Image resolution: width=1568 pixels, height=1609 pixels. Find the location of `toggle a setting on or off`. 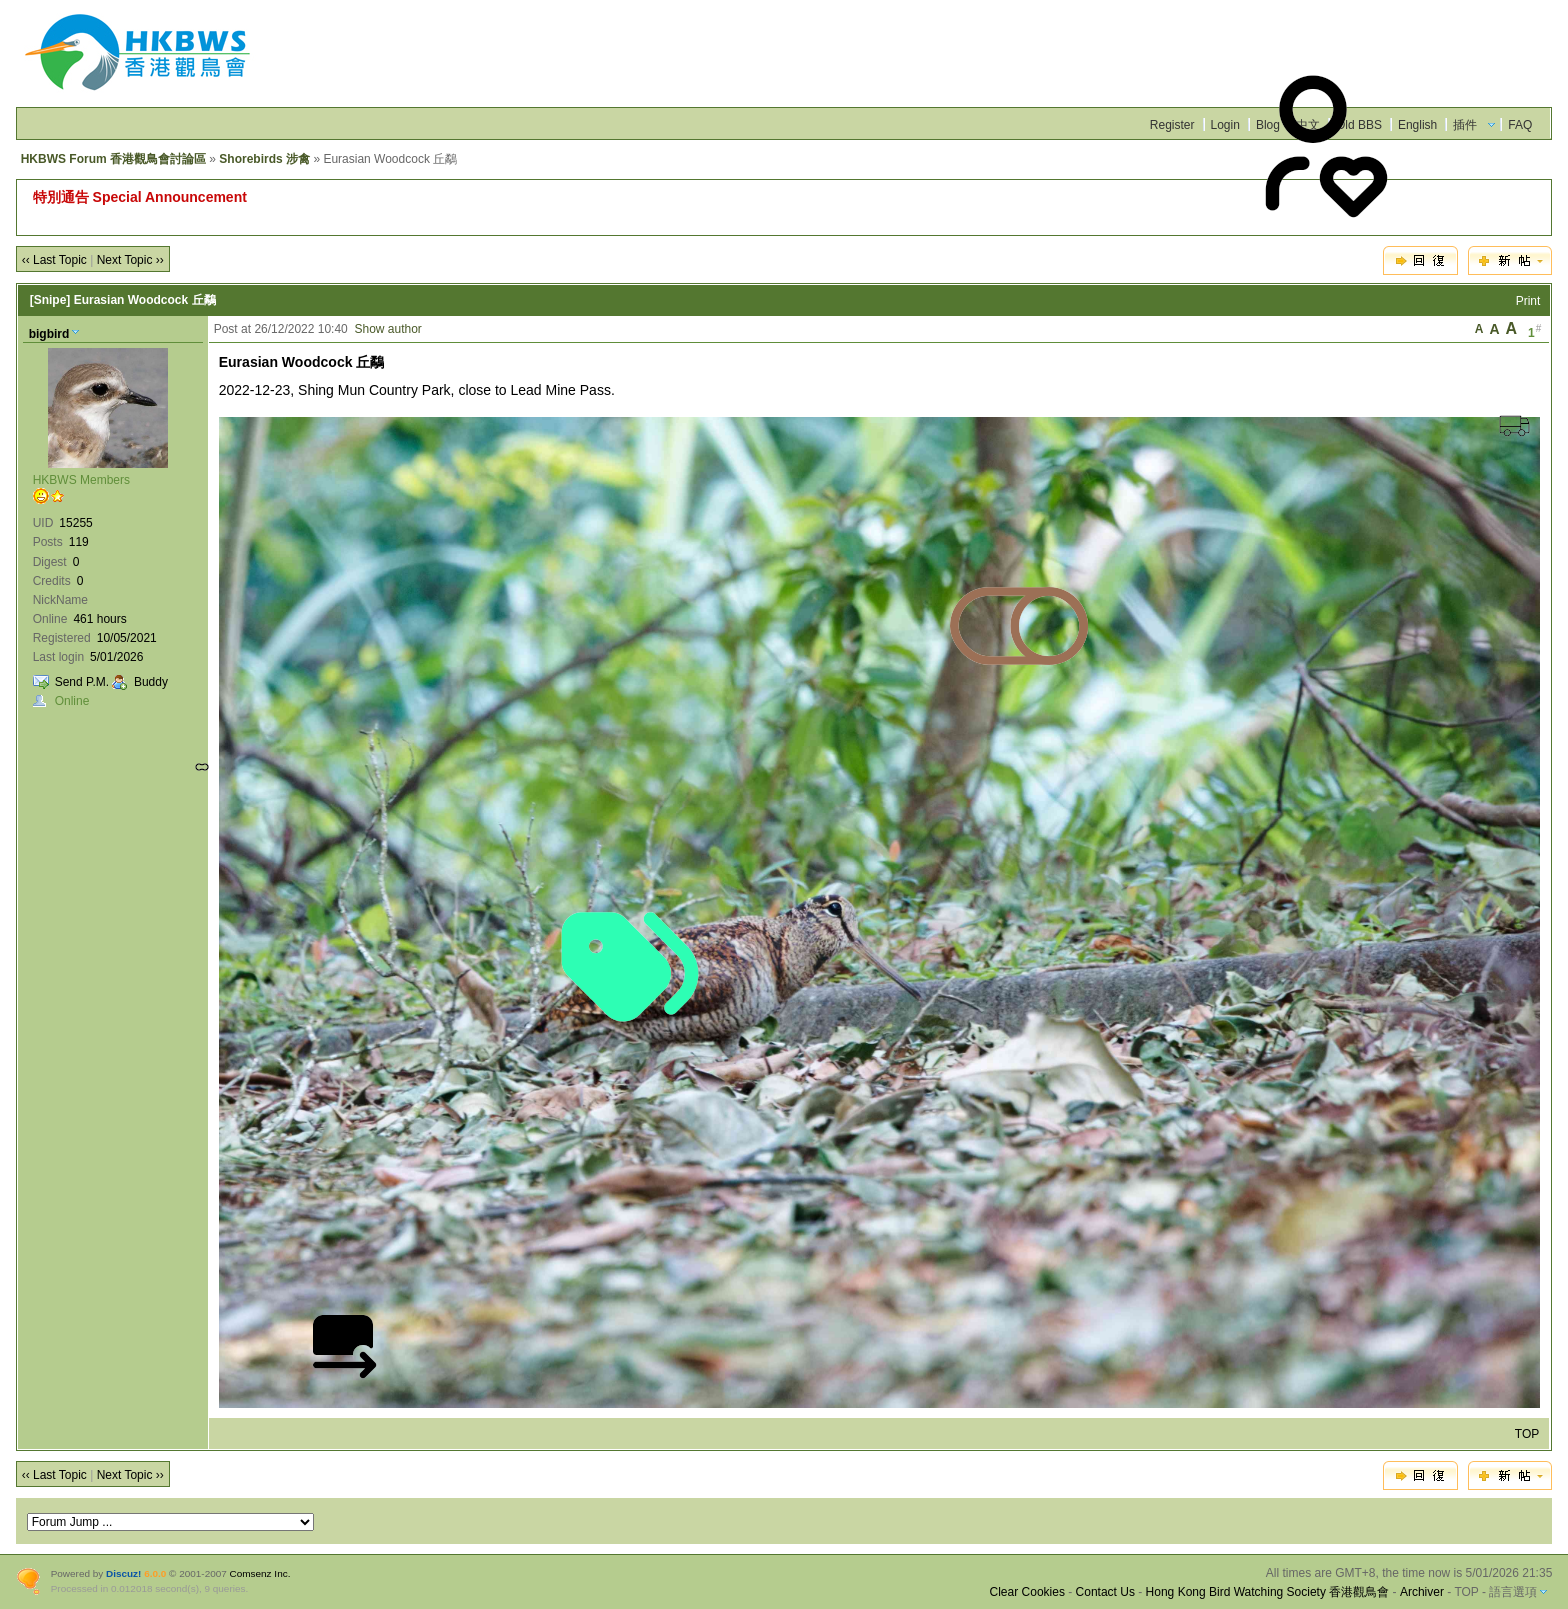

toggle a setting on or off is located at coordinates (1019, 626).